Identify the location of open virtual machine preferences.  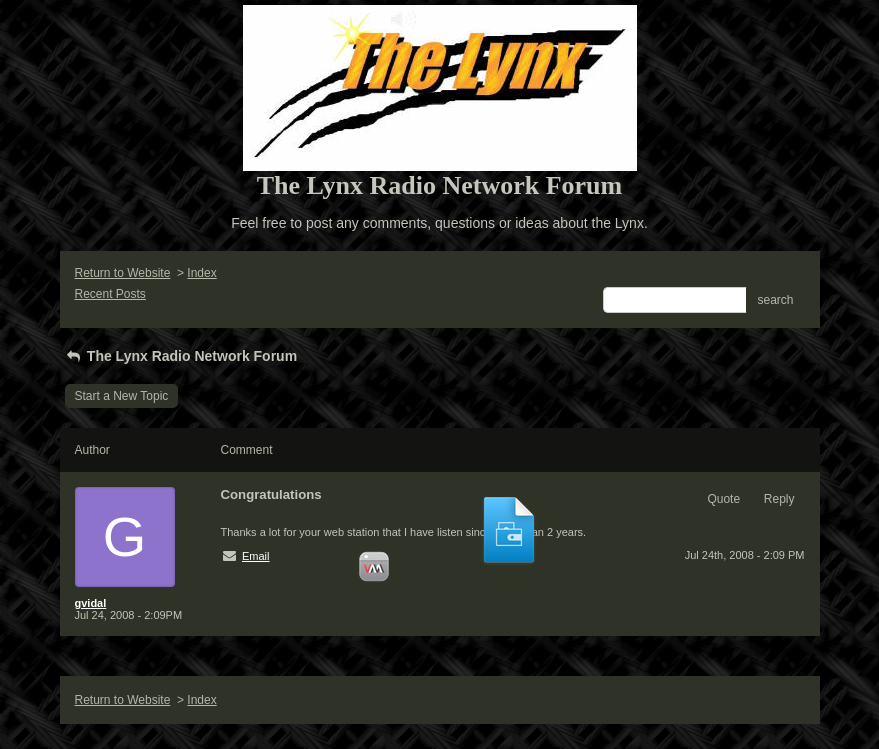
(374, 567).